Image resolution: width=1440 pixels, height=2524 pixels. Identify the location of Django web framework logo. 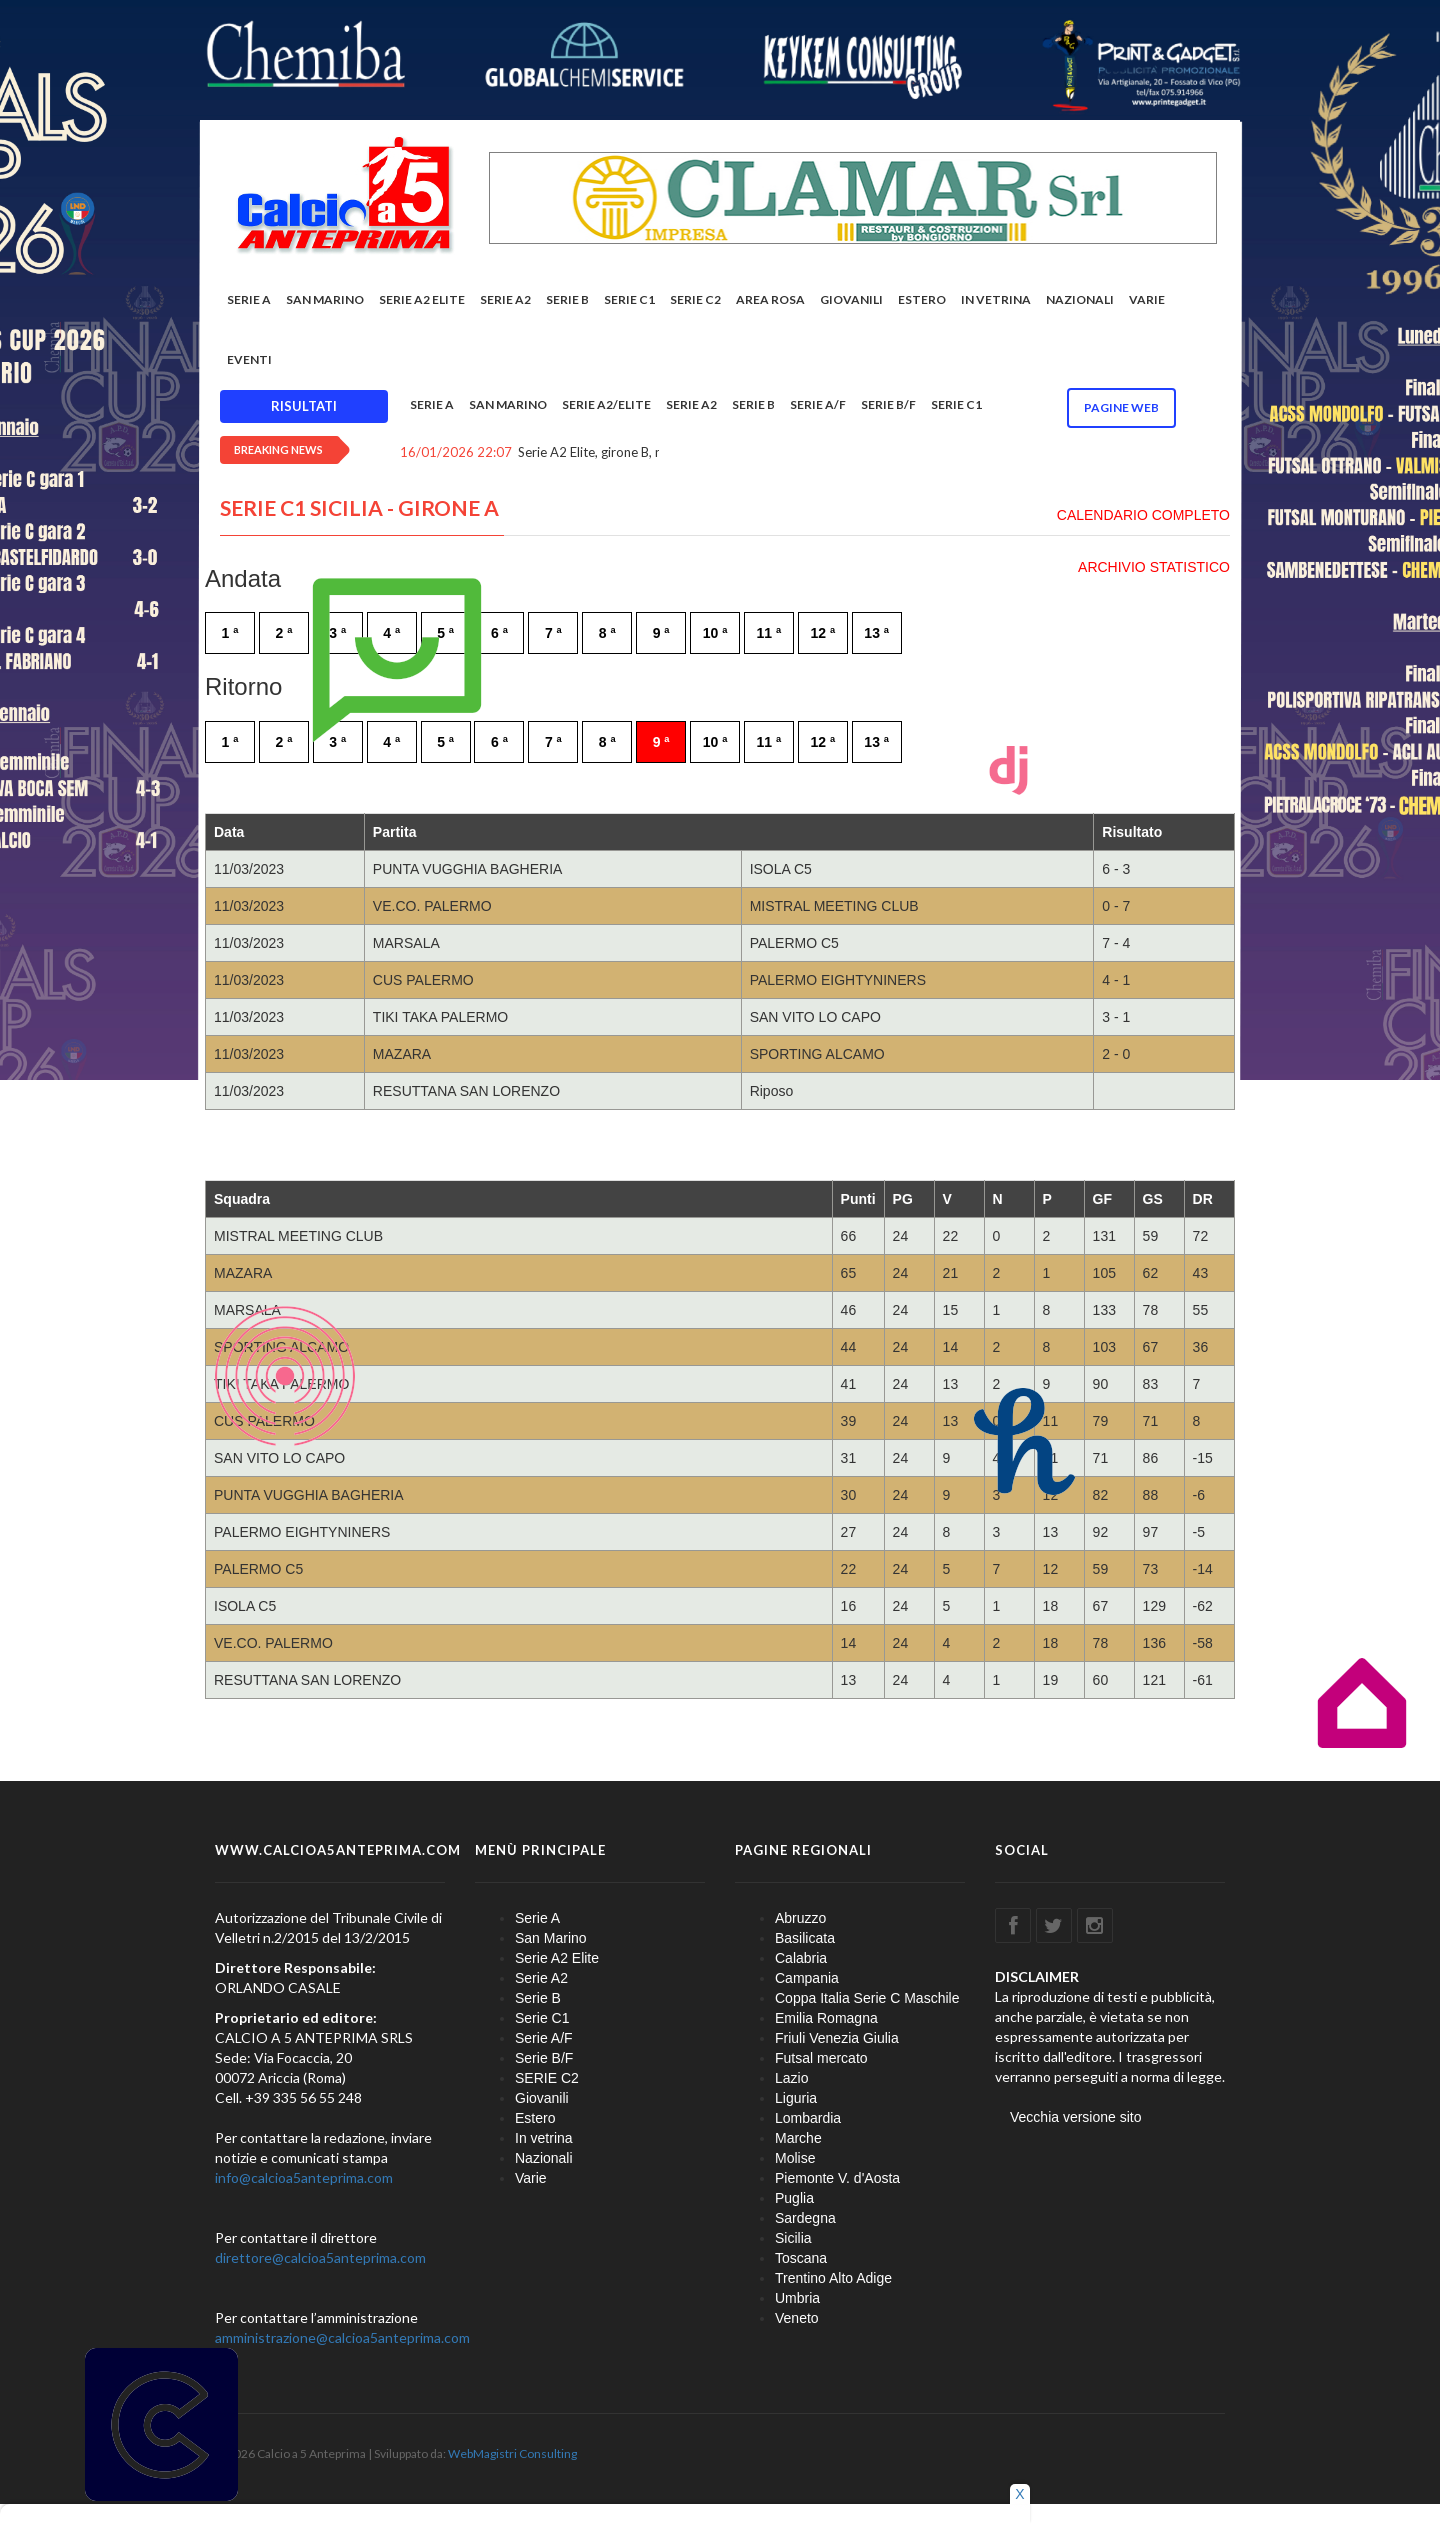
(1008, 770).